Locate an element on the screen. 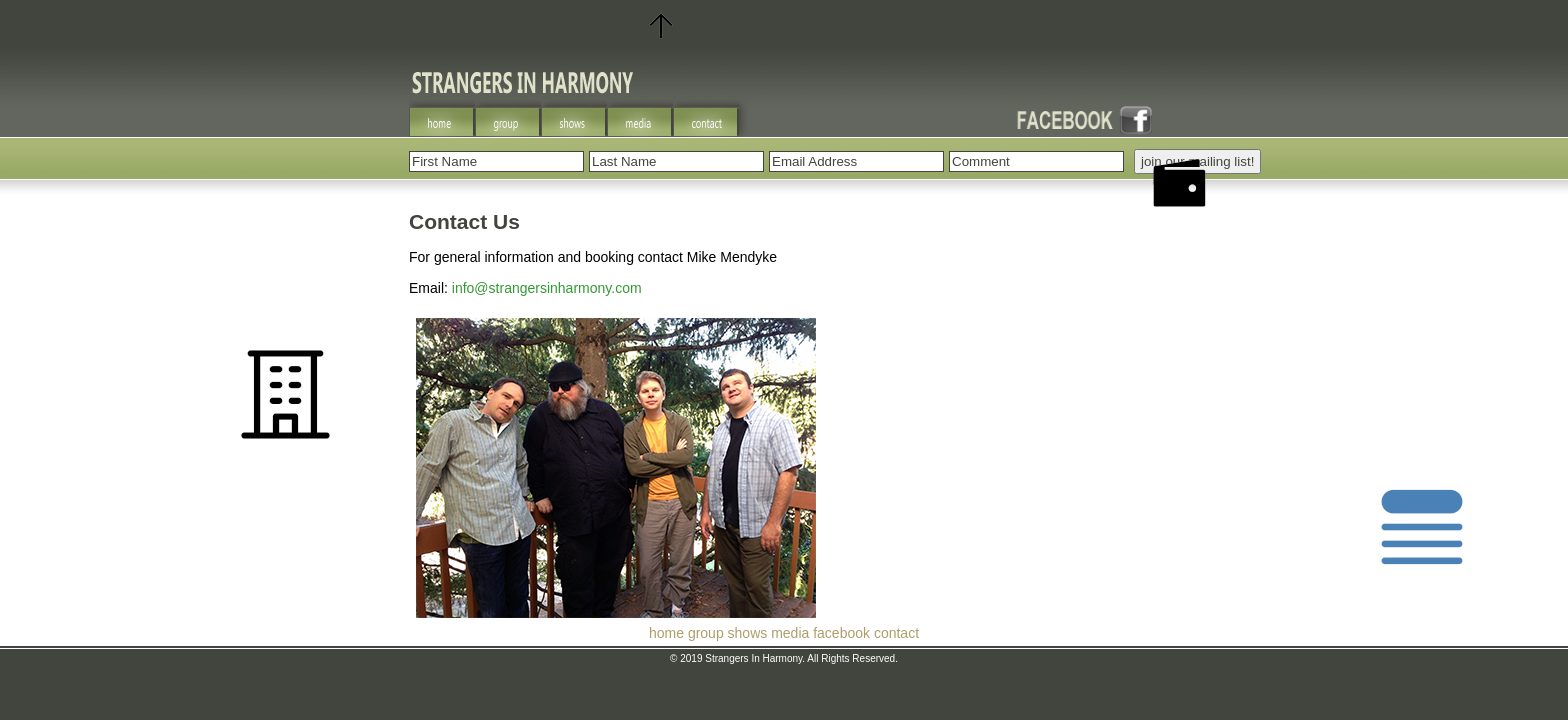 The image size is (1568, 720). view company or business information is located at coordinates (285, 394).